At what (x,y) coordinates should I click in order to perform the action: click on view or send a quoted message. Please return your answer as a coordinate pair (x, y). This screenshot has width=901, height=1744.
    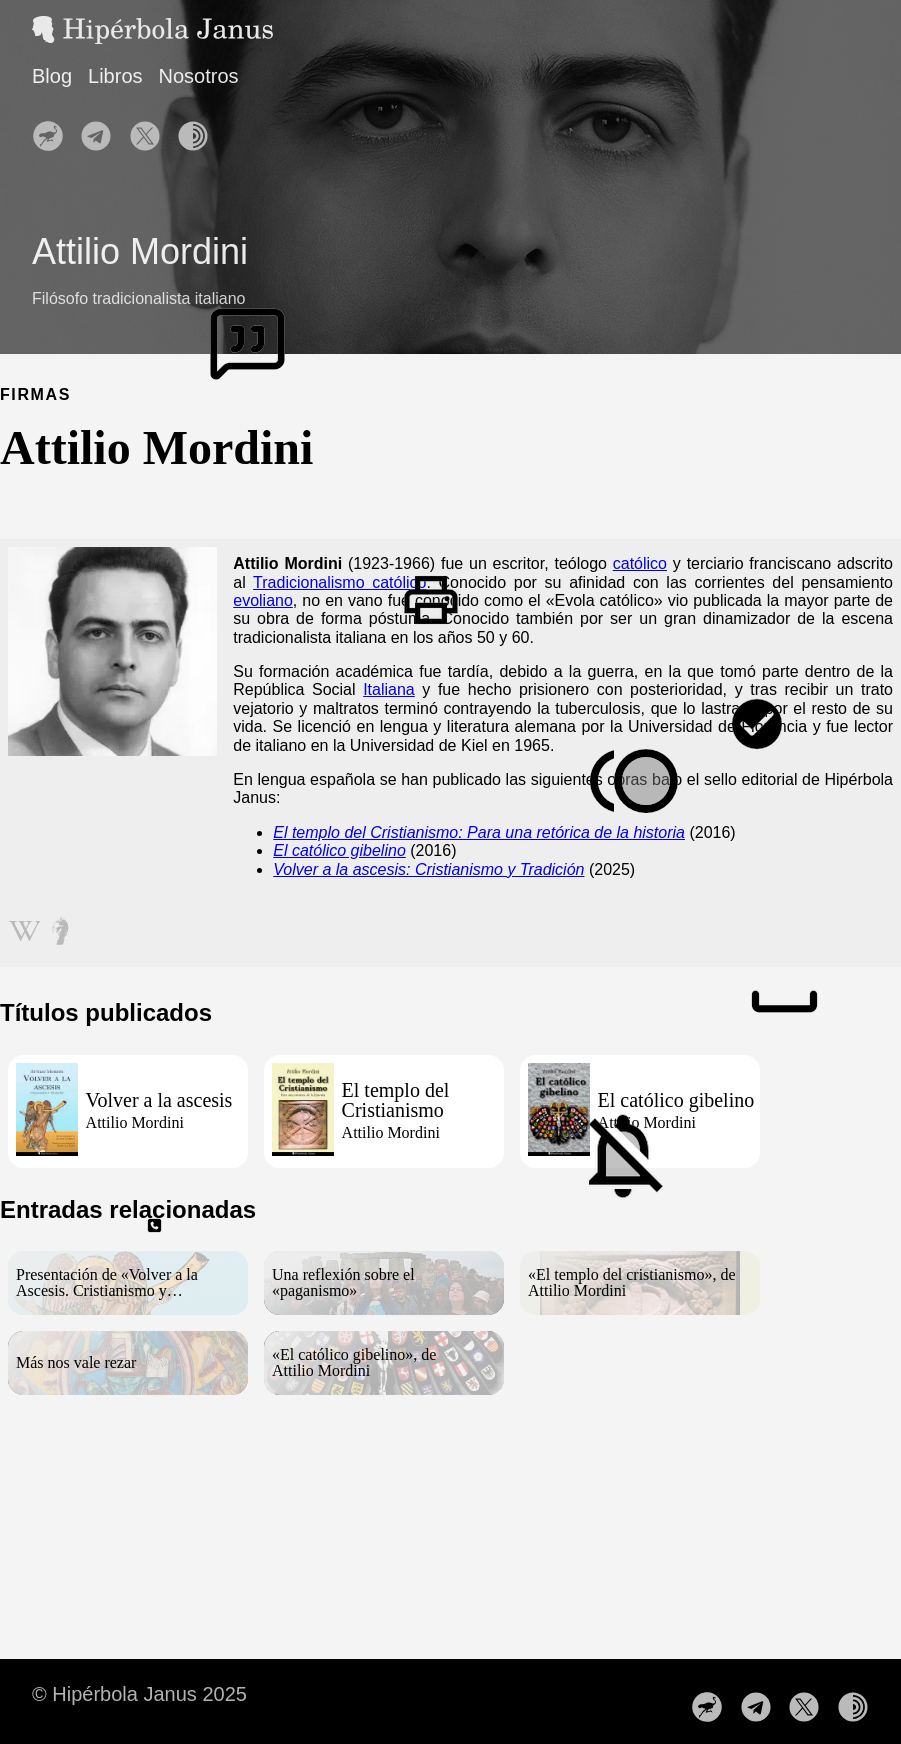
    Looking at the image, I should click on (247, 342).